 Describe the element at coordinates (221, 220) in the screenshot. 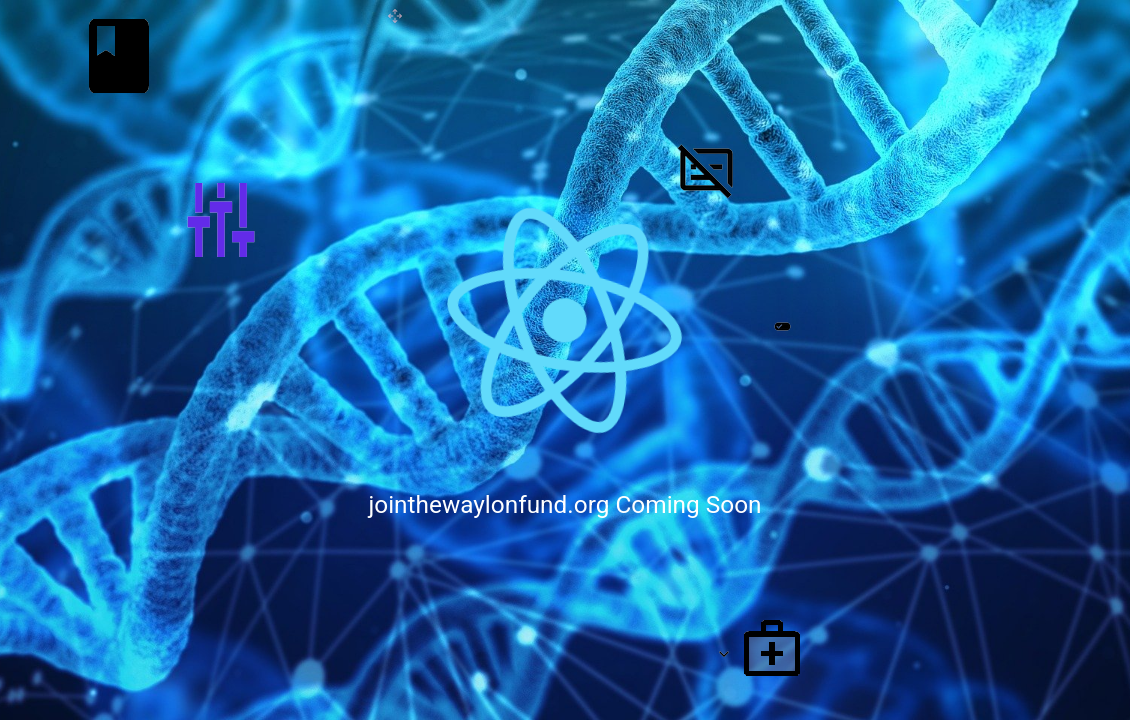

I see `adjust settings or preferences` at that location.